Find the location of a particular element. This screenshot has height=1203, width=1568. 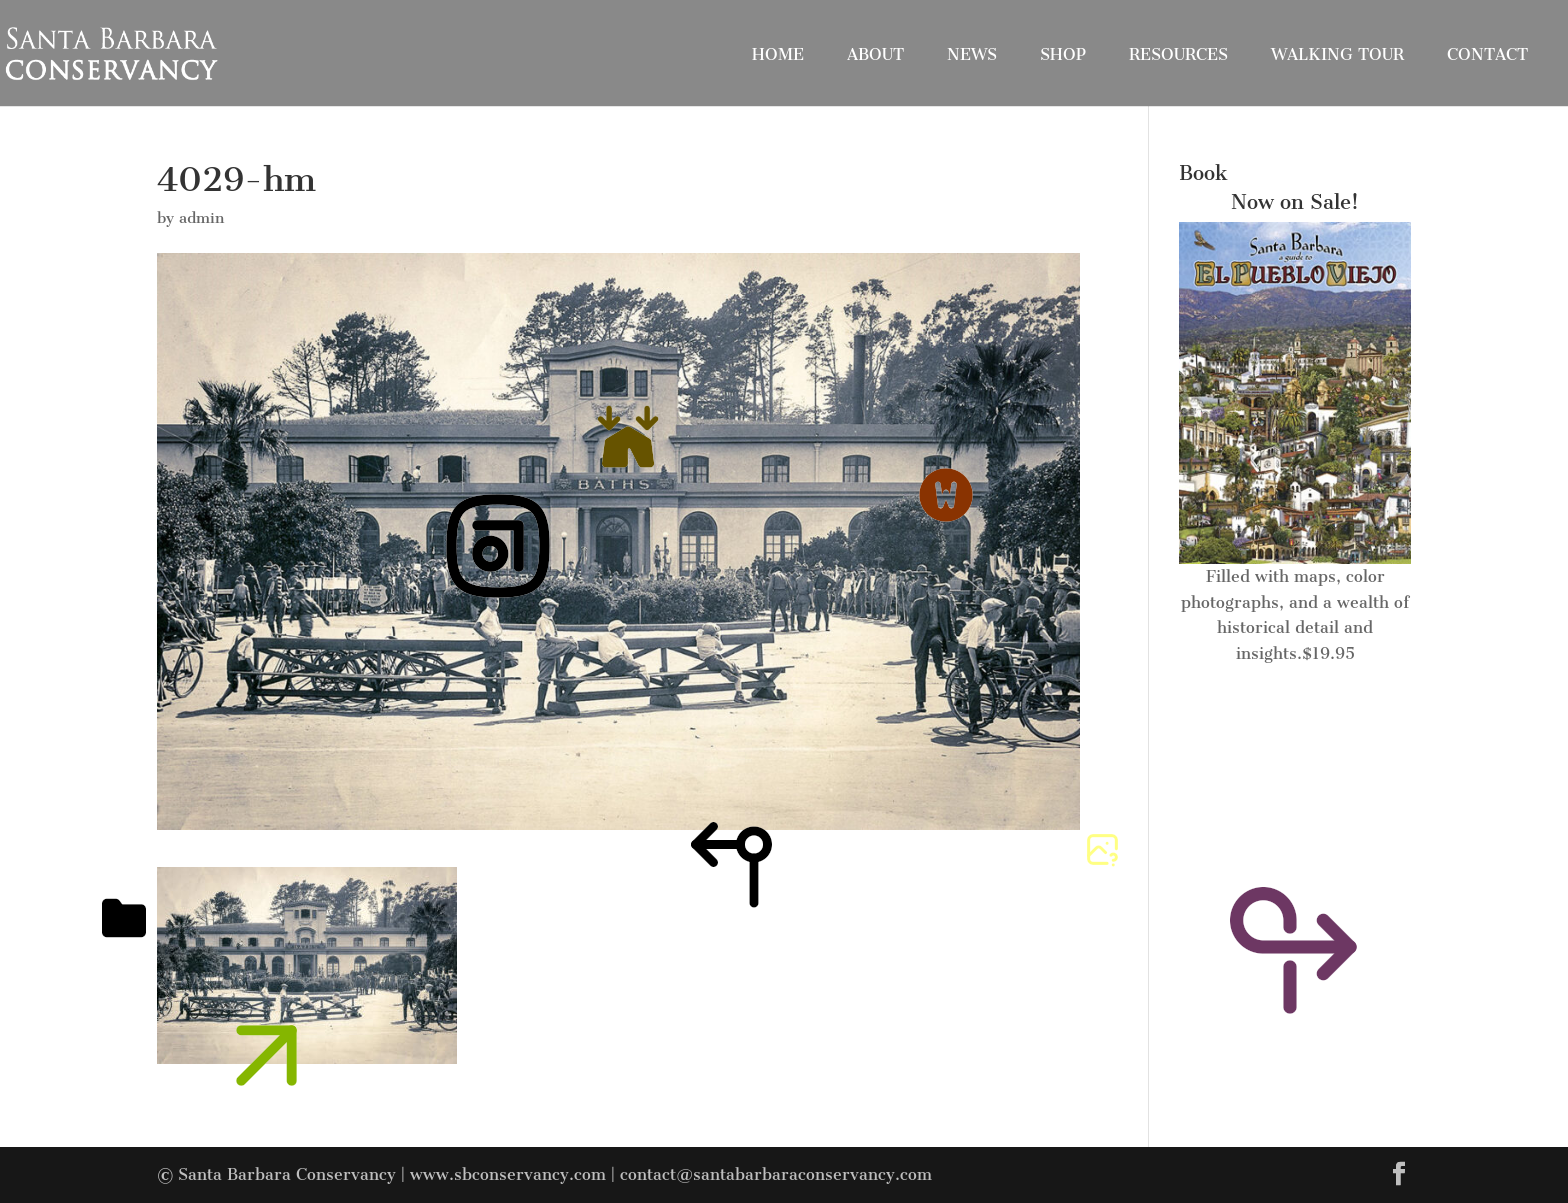

abstract design platform logo is located at coordinates (498, 546).